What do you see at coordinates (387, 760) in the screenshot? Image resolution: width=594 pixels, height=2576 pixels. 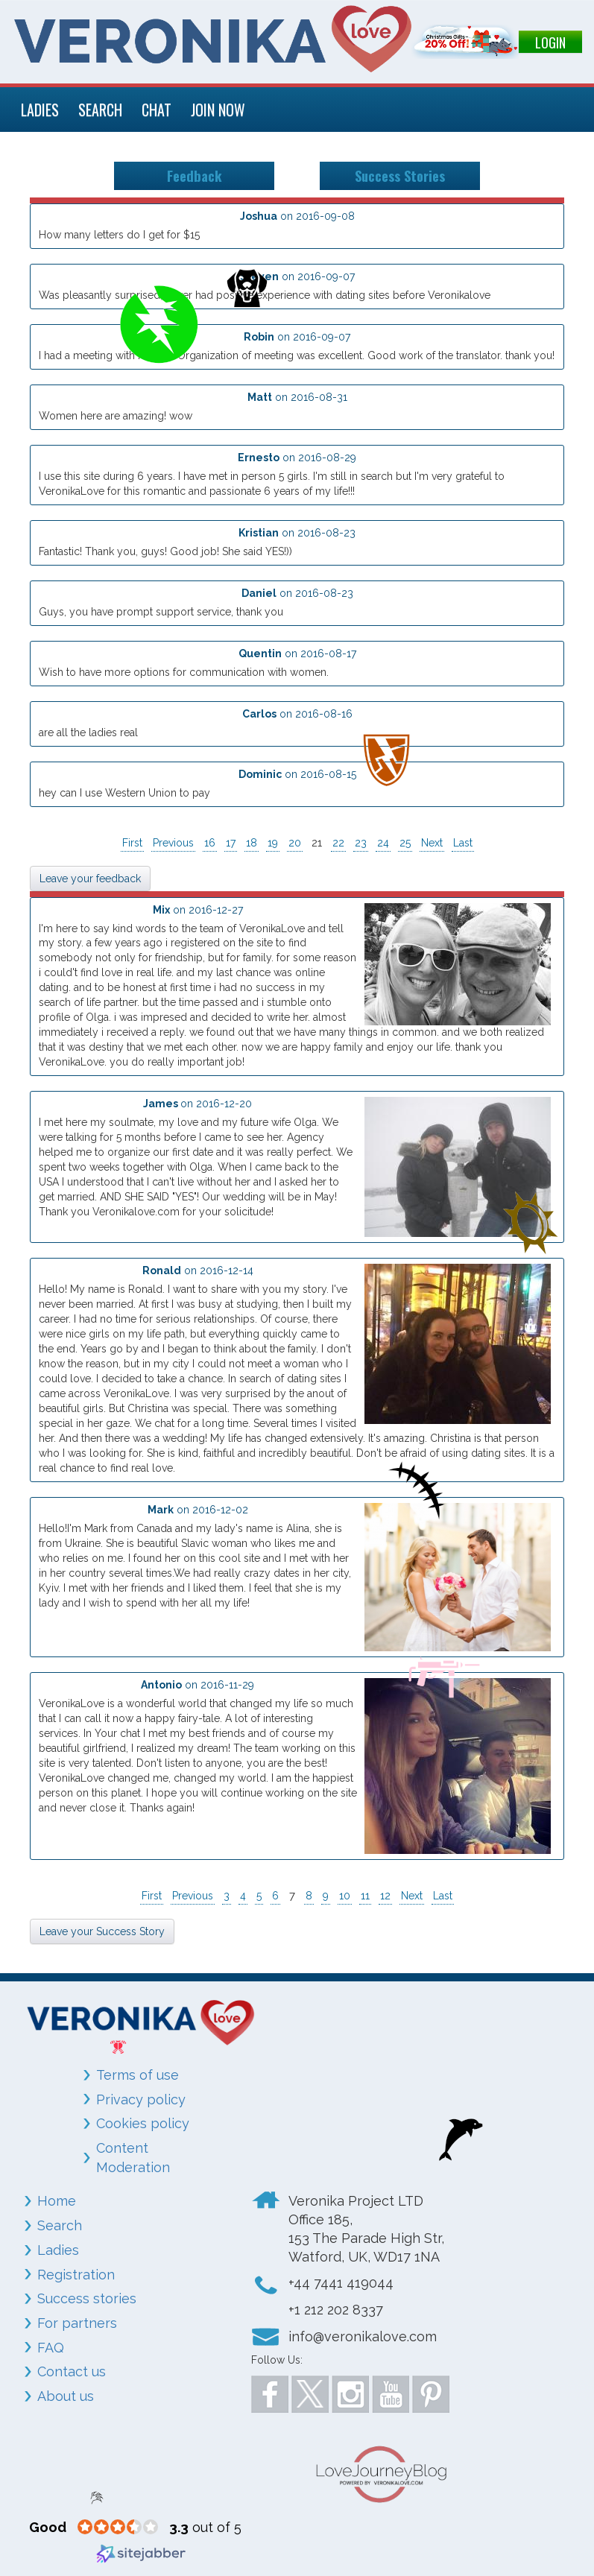 I see `indicates broken or compromised security status` at bounding box center [387, 760].